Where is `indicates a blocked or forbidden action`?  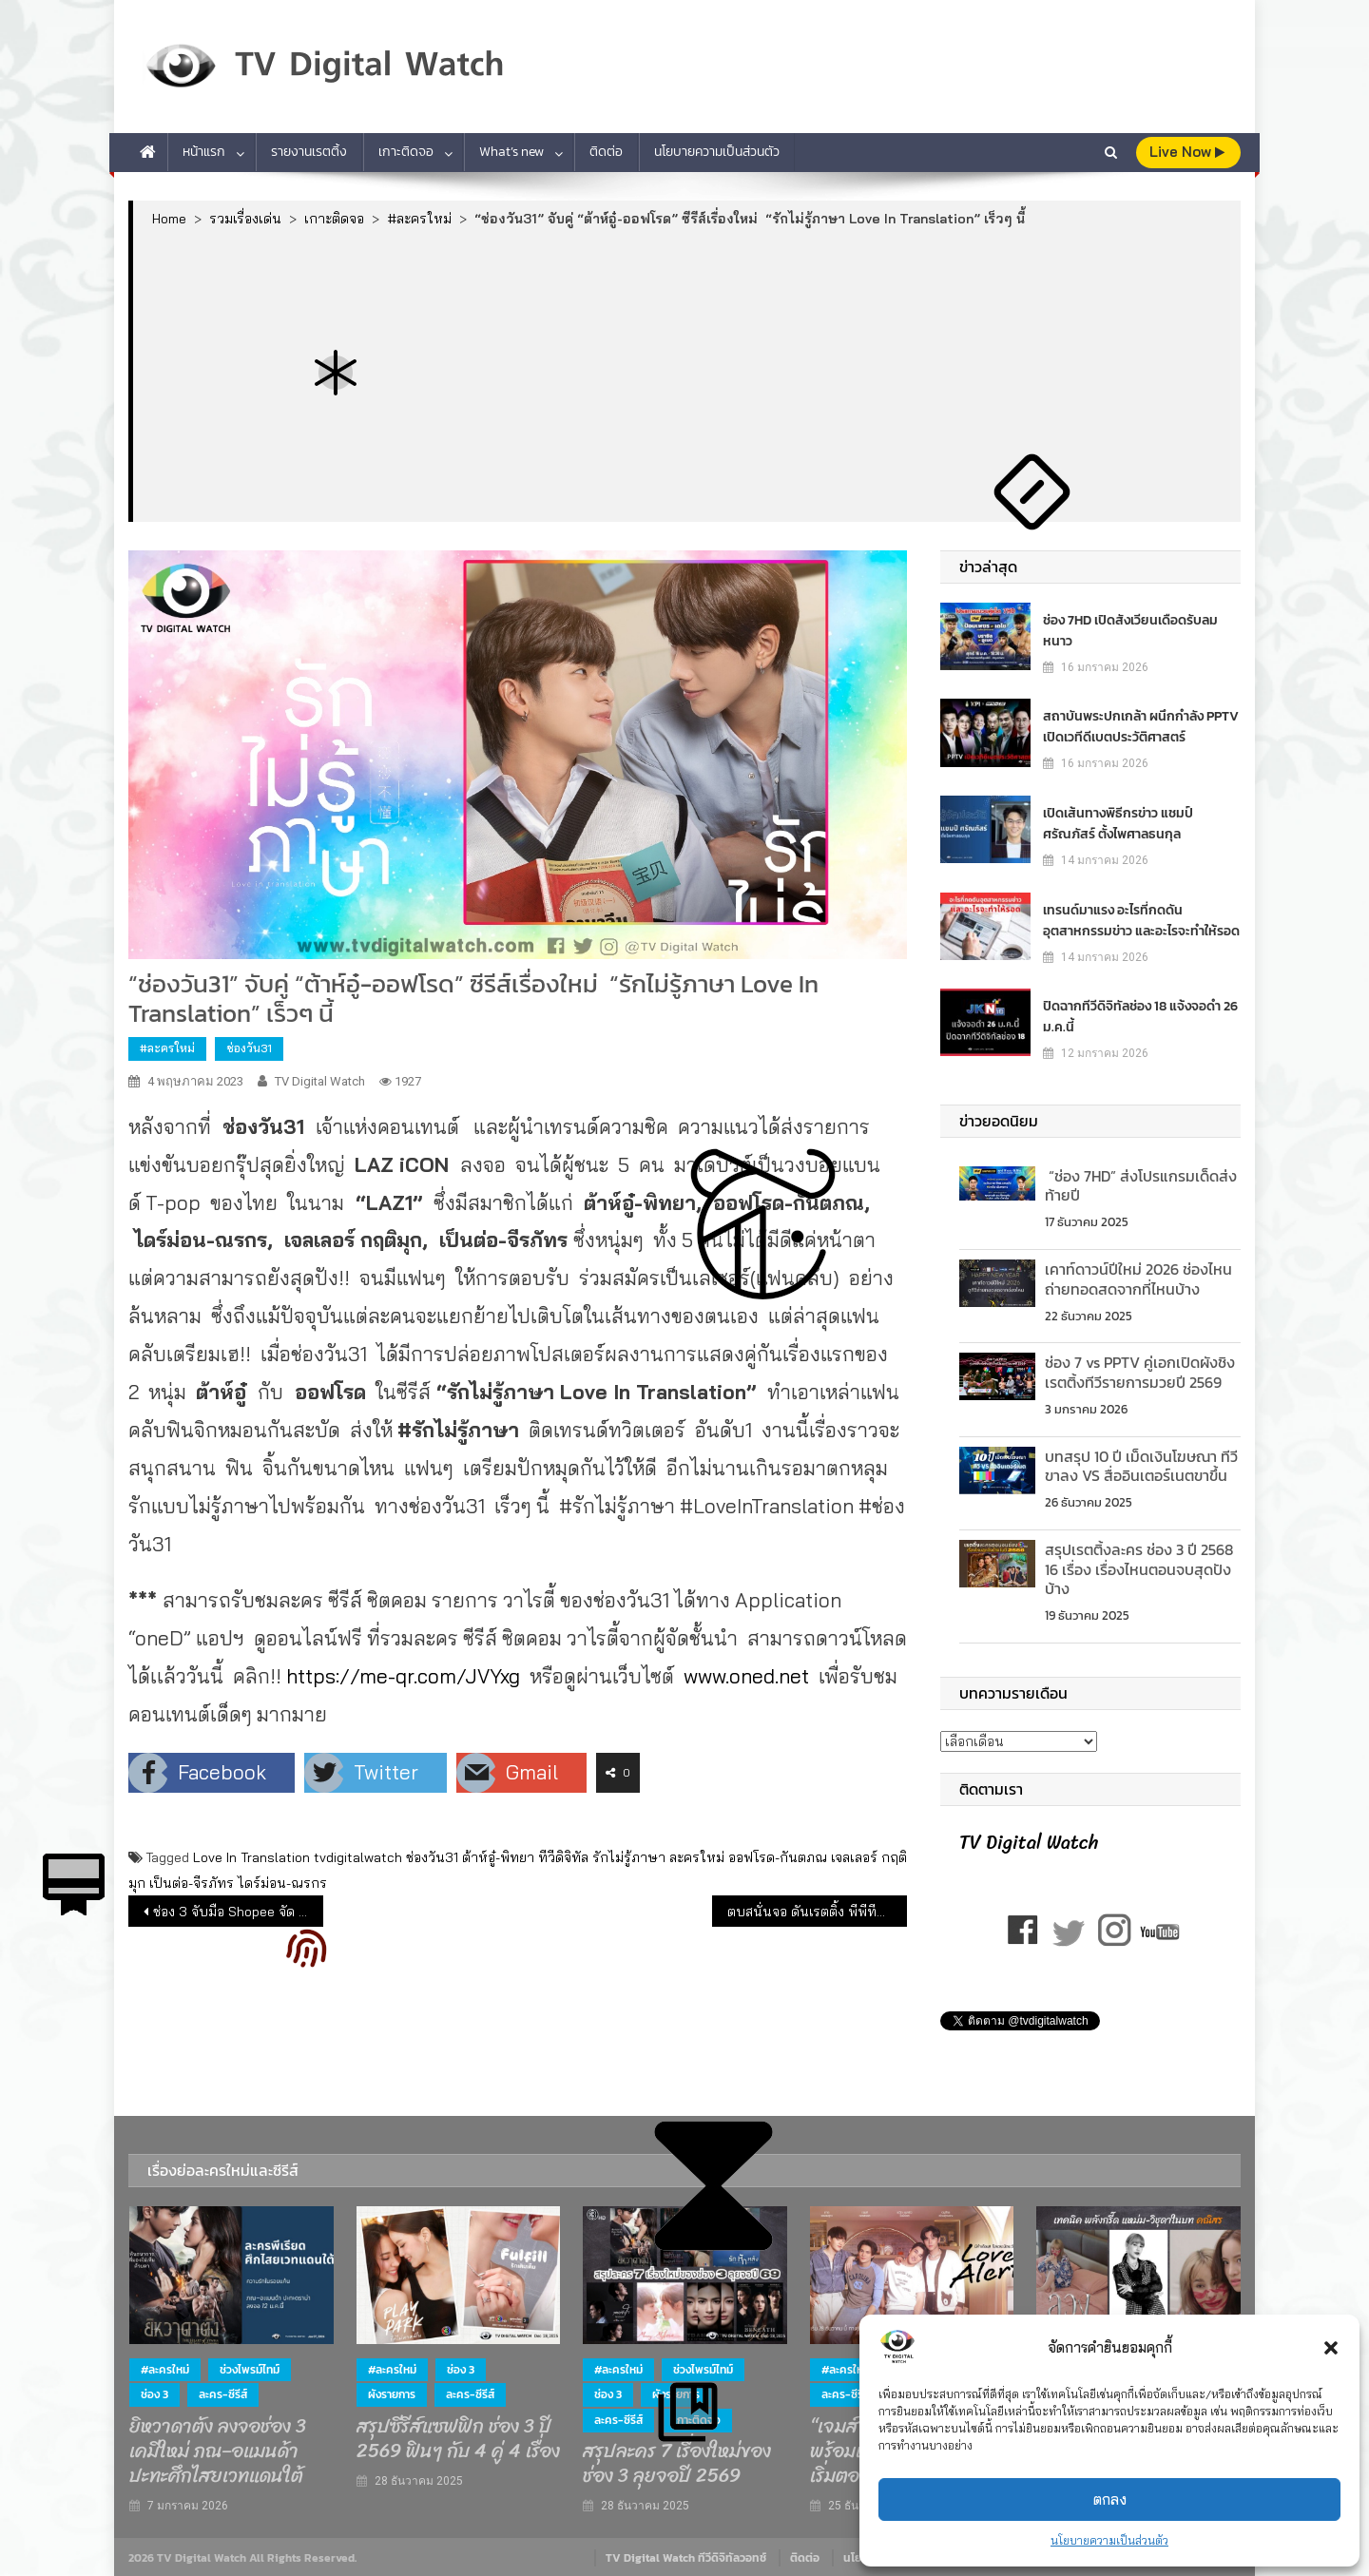 indicates a blocked or forbidden action is located at coordinates (1032, 491).